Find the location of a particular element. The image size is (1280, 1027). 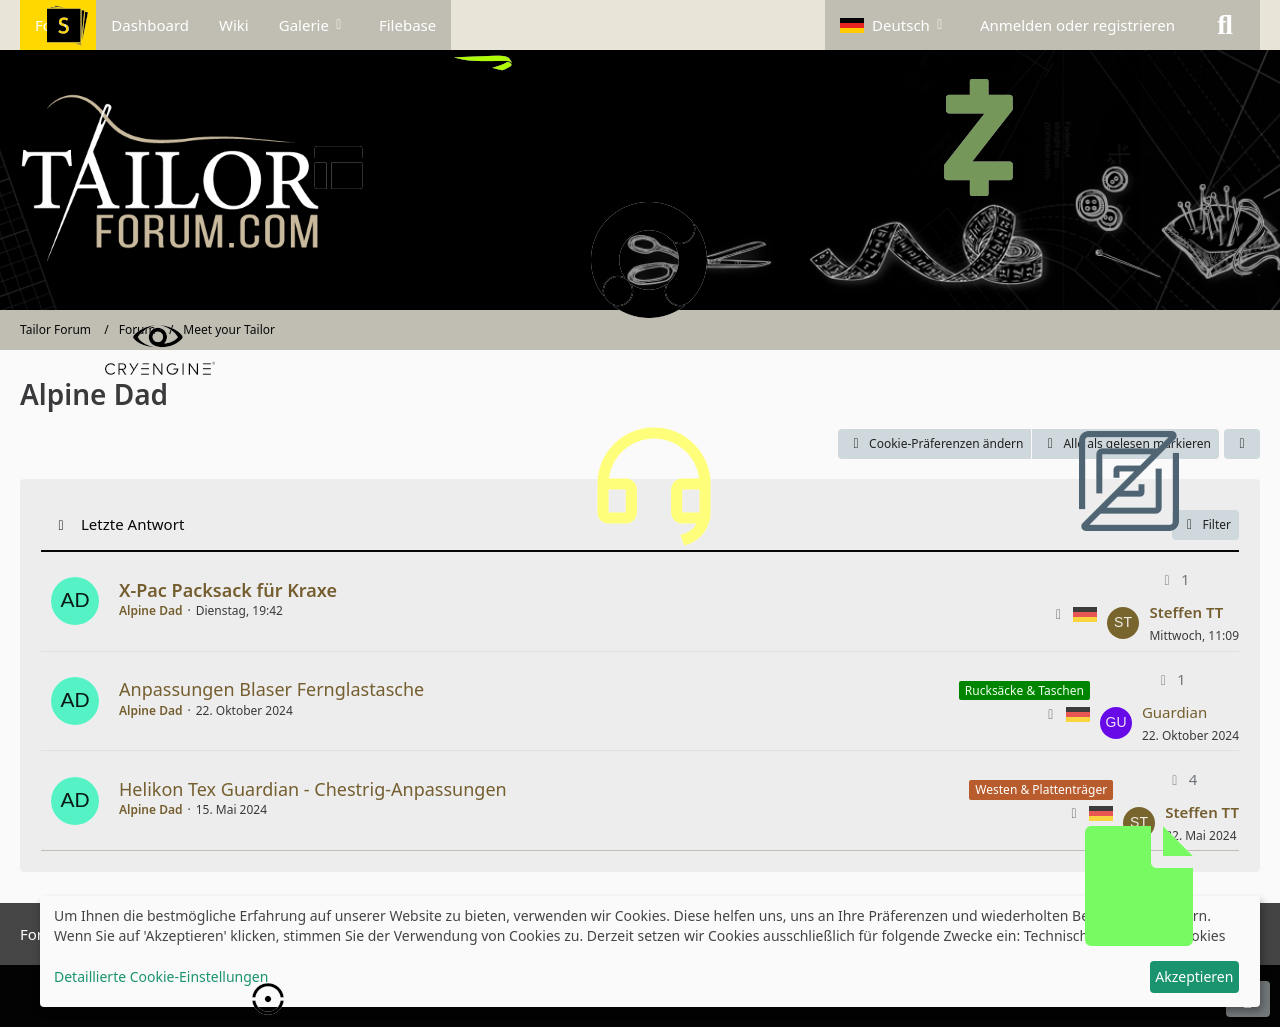

contact customer support is located at coordinates (654, 484).